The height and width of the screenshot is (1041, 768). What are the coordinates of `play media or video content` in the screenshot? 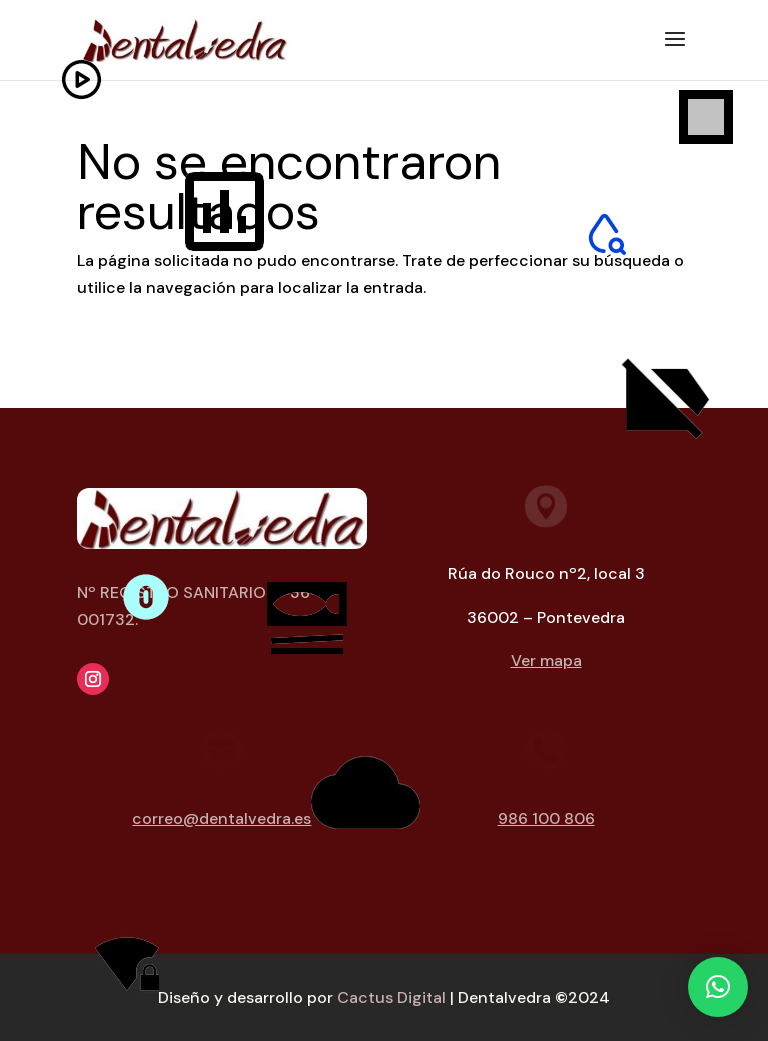 It's located at (81, 79).